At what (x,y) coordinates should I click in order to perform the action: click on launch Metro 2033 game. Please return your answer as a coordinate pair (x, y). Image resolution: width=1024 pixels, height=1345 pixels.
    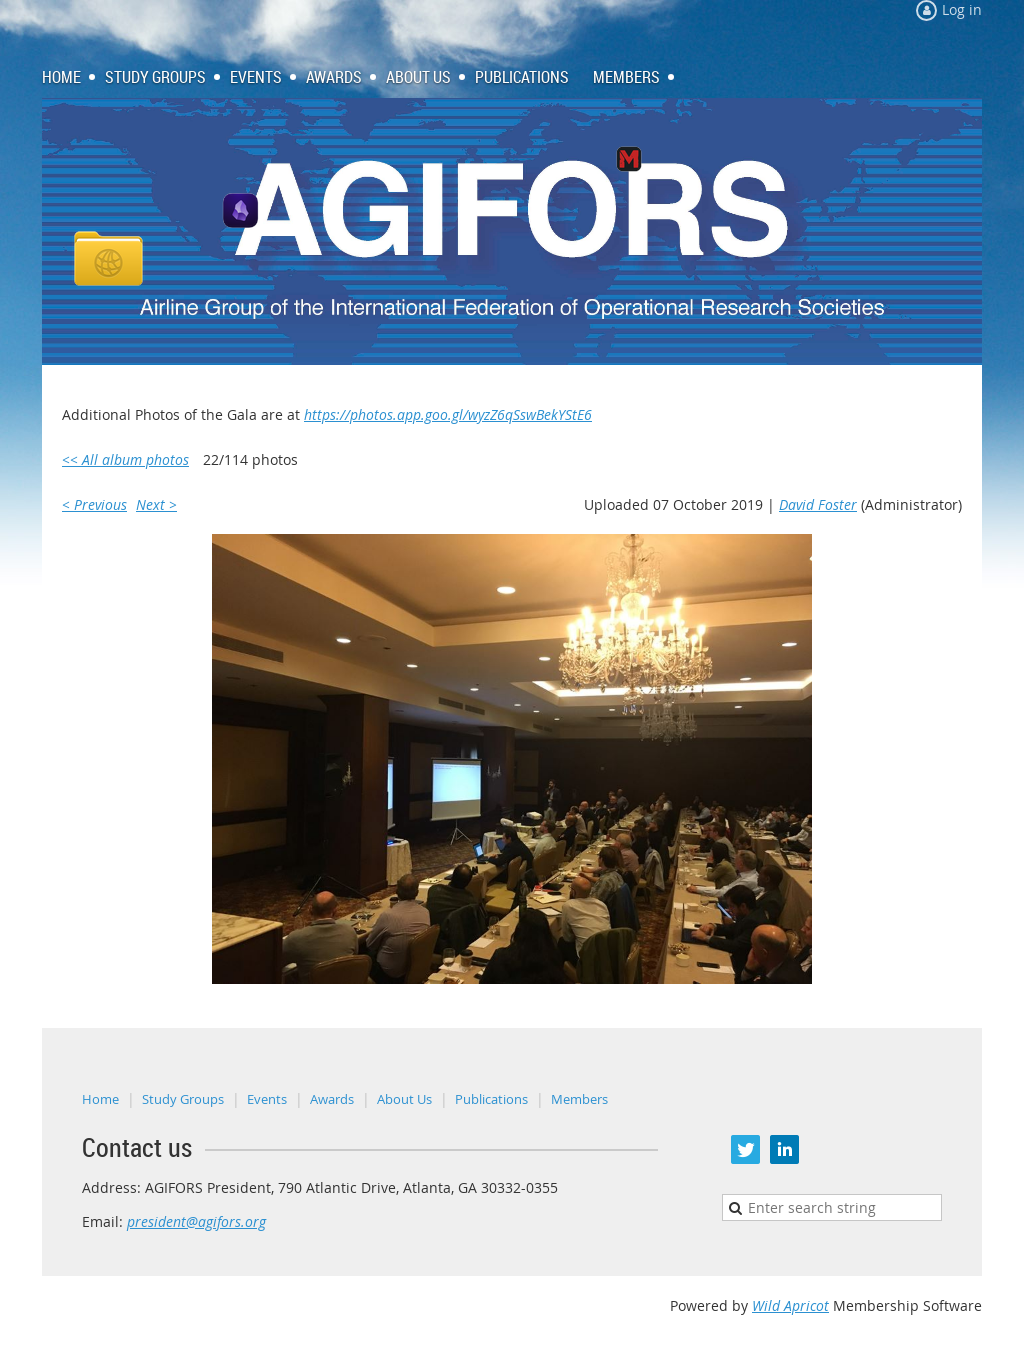
    Looking at the image, I should click on (629, 159).